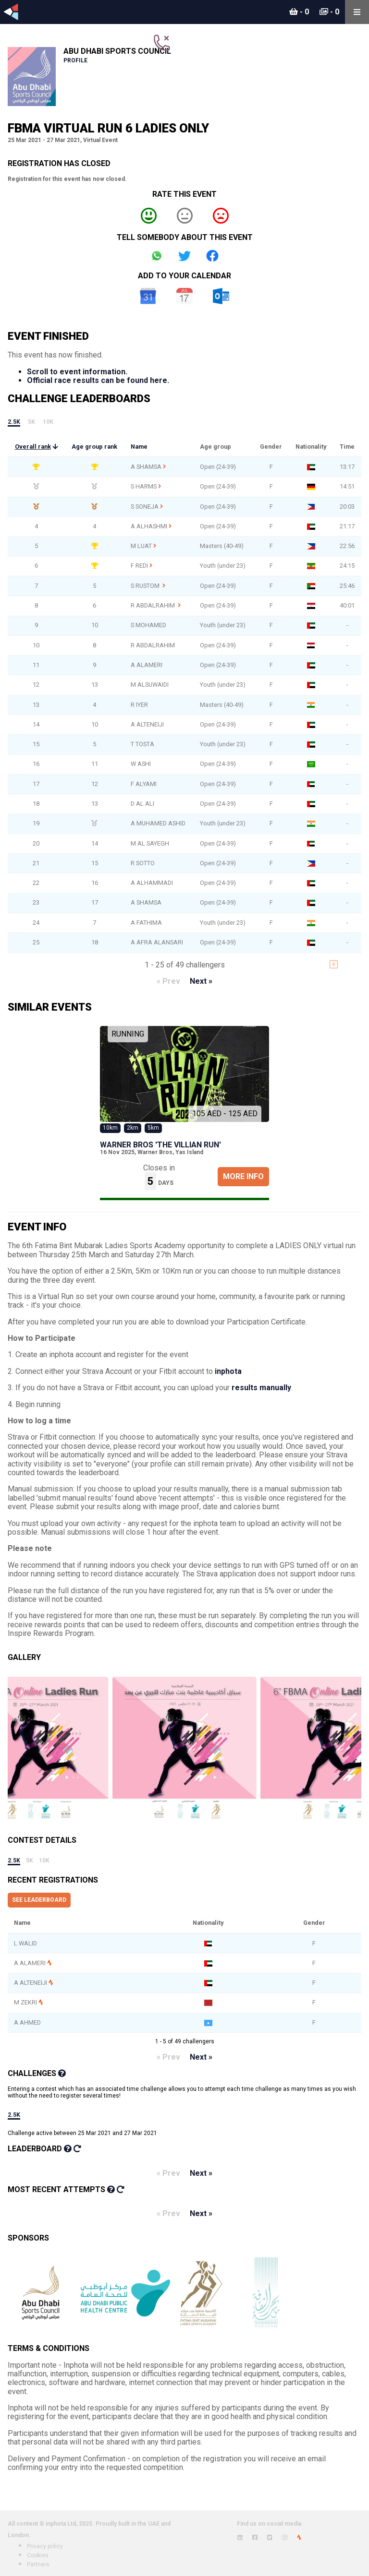 The image size is (369, 2576). Describe the element at coordinates (333, 964) in the screenshot. I see `center align content horizontally and vertically` at that location.